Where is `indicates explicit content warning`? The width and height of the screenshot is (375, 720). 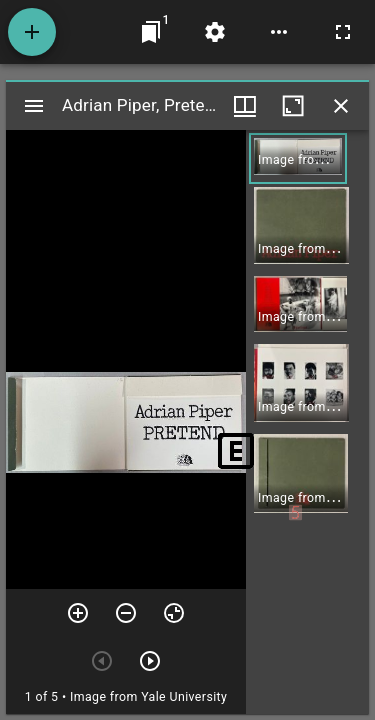
indicates explicit content warning is located at coordinates (236, 451).